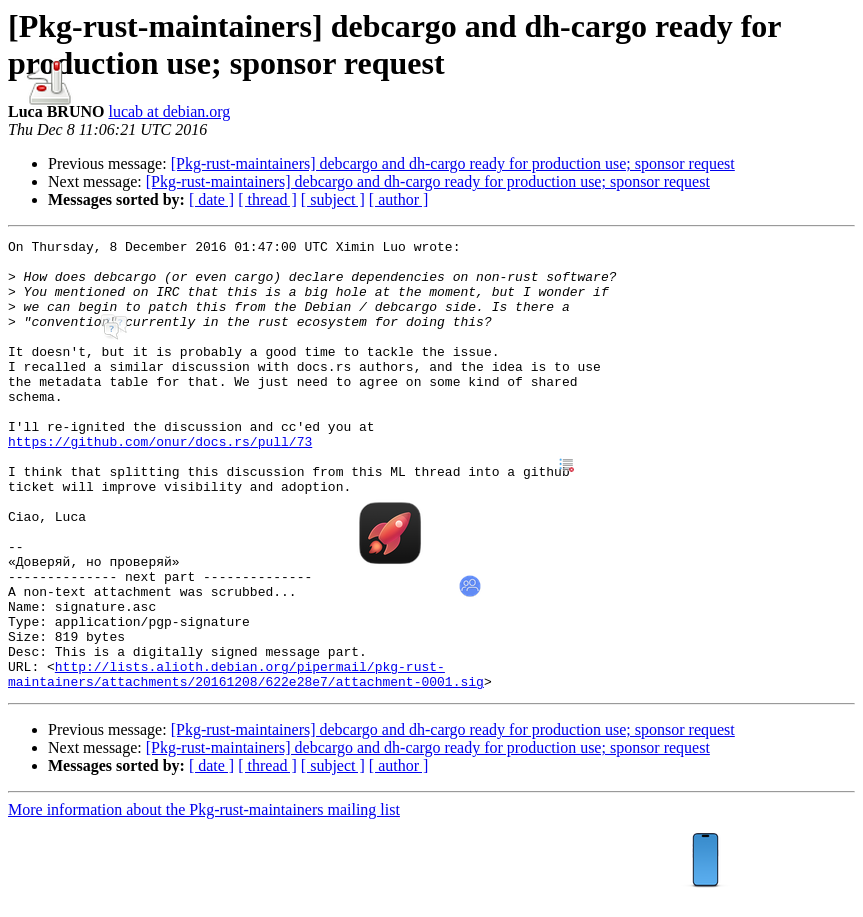  What do you see at coordinates (470, 586) in the screenshot?
I see `manage user accounts and settings` at bounding box center [470, 586].